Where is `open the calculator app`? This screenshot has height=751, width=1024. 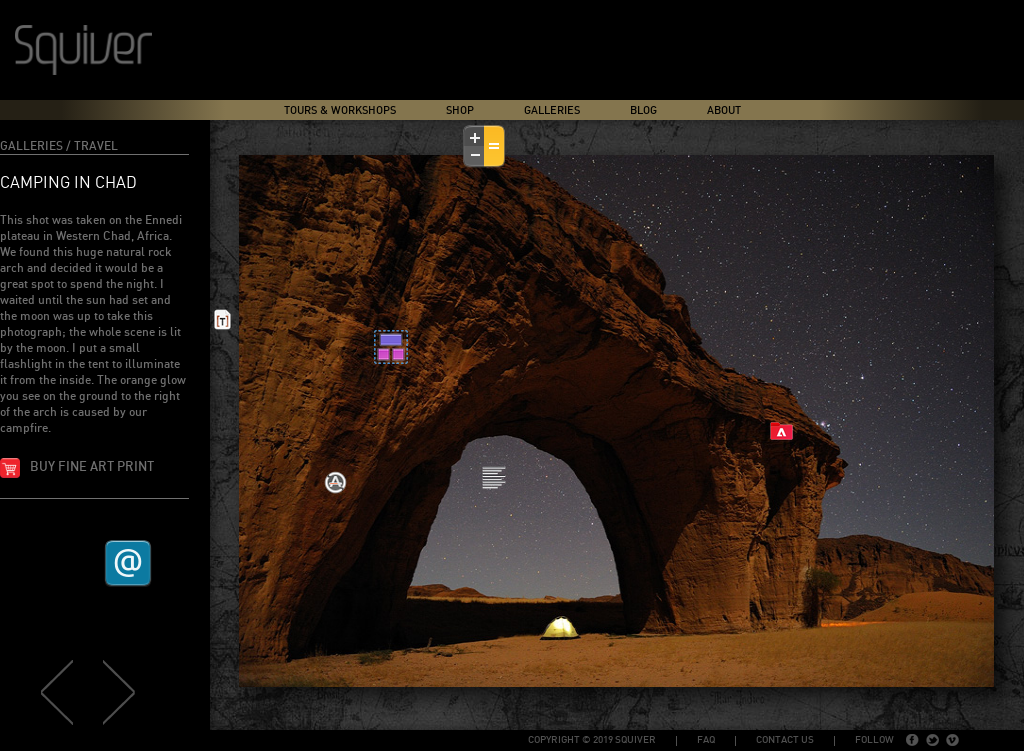 open the calculator app is located at coordinates (484, 146).